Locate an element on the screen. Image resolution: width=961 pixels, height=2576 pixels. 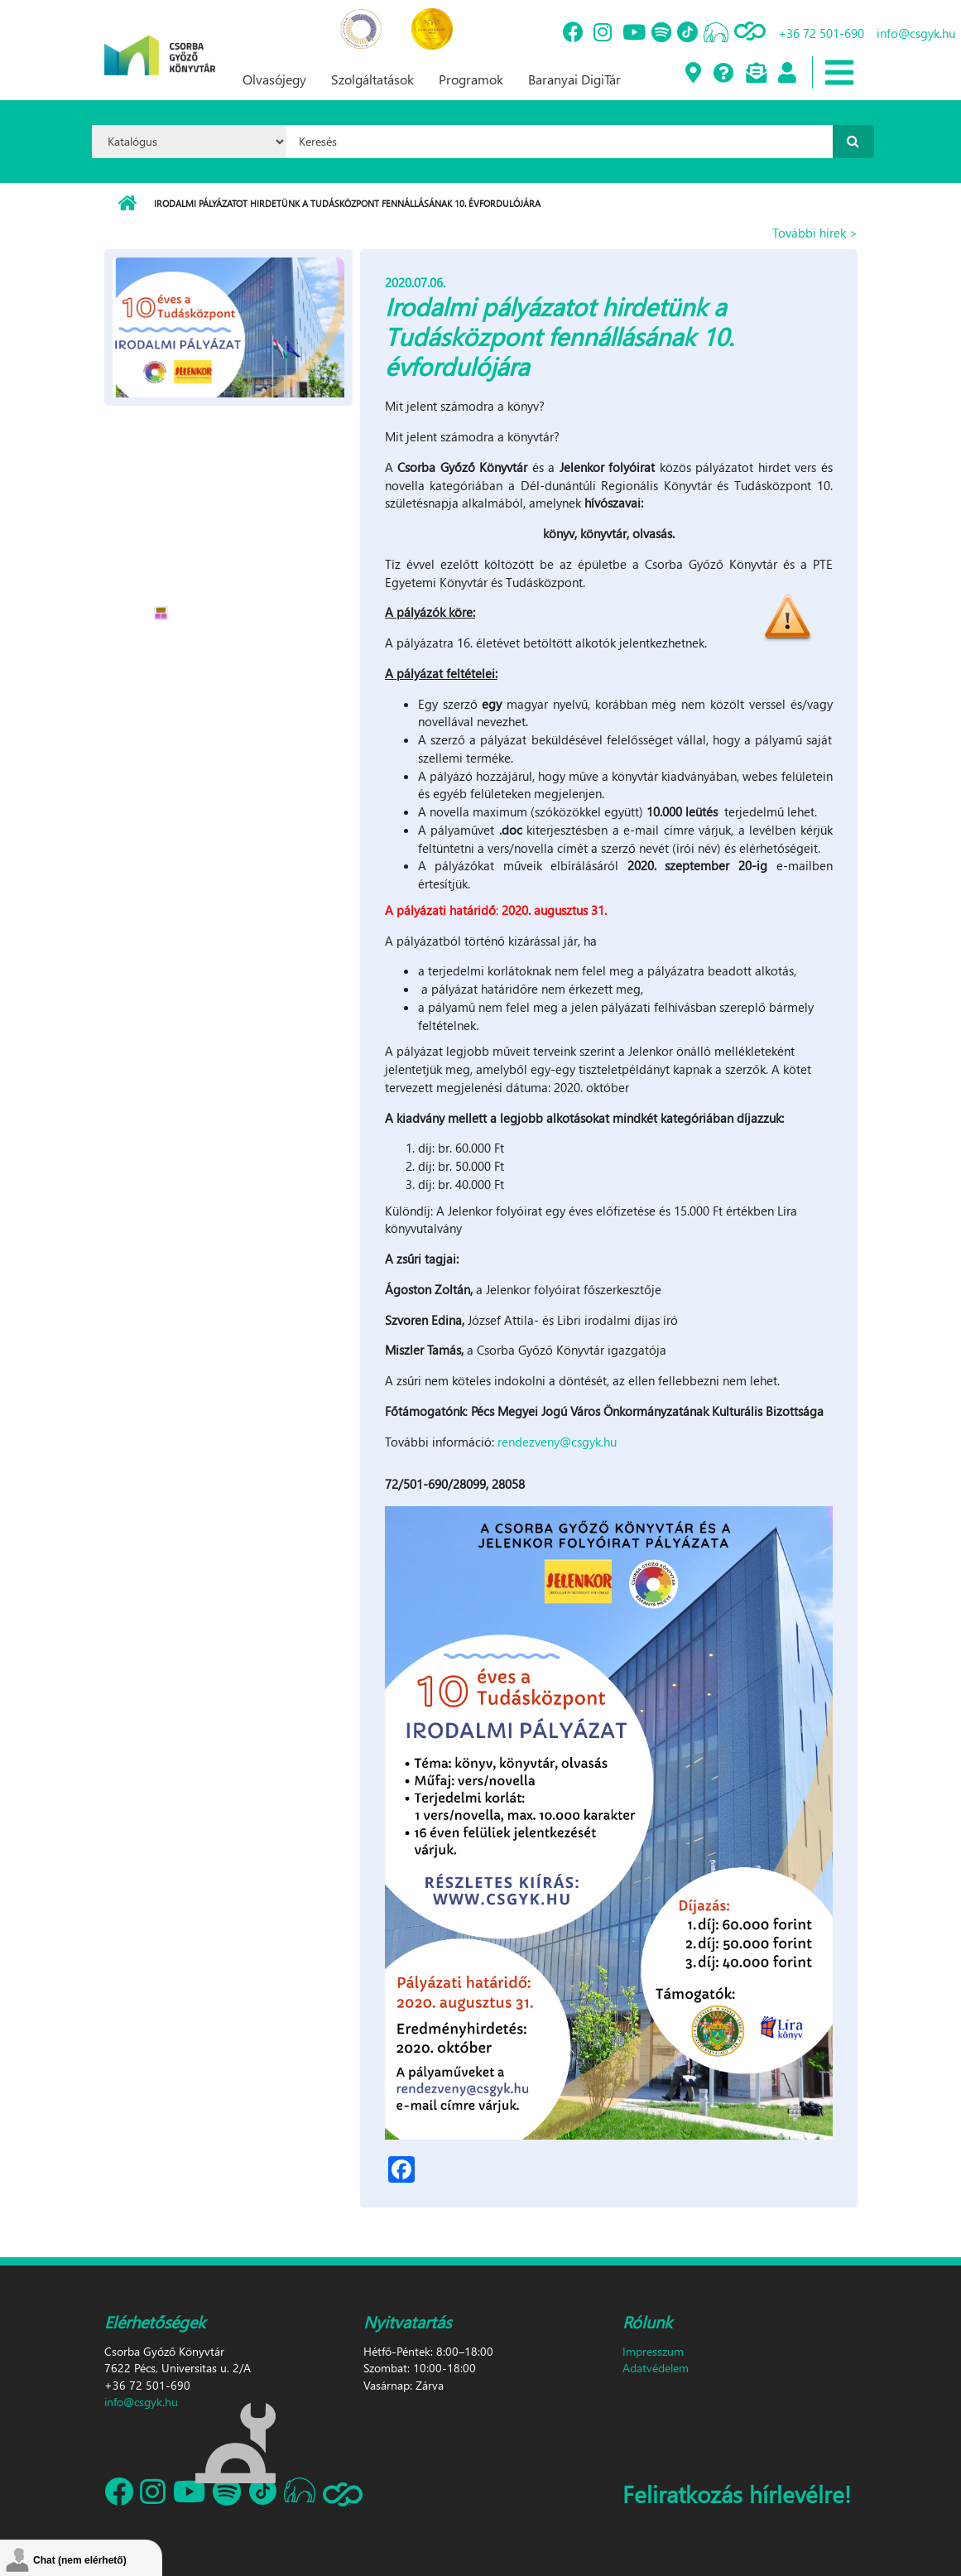
access engineering or technical tools is located at coordinates (235, 2443).